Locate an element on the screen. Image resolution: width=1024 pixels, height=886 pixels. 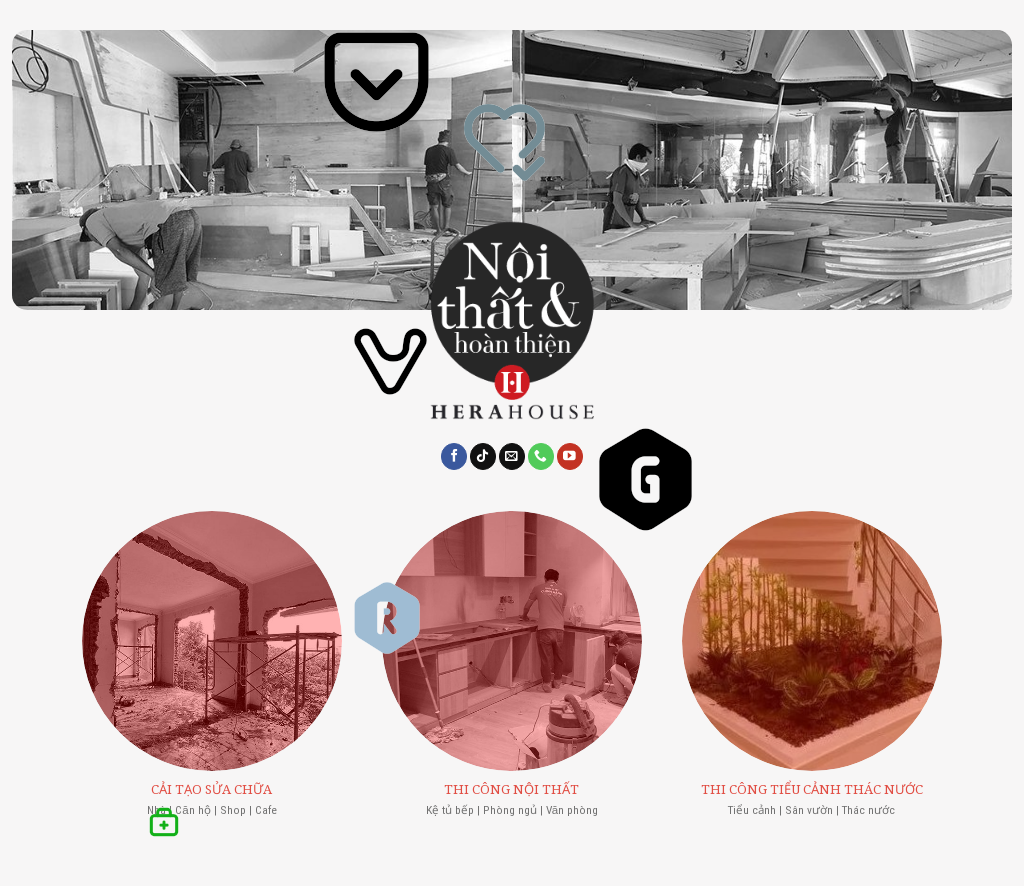
access health or medical resources is located at coordinates (164, 822).